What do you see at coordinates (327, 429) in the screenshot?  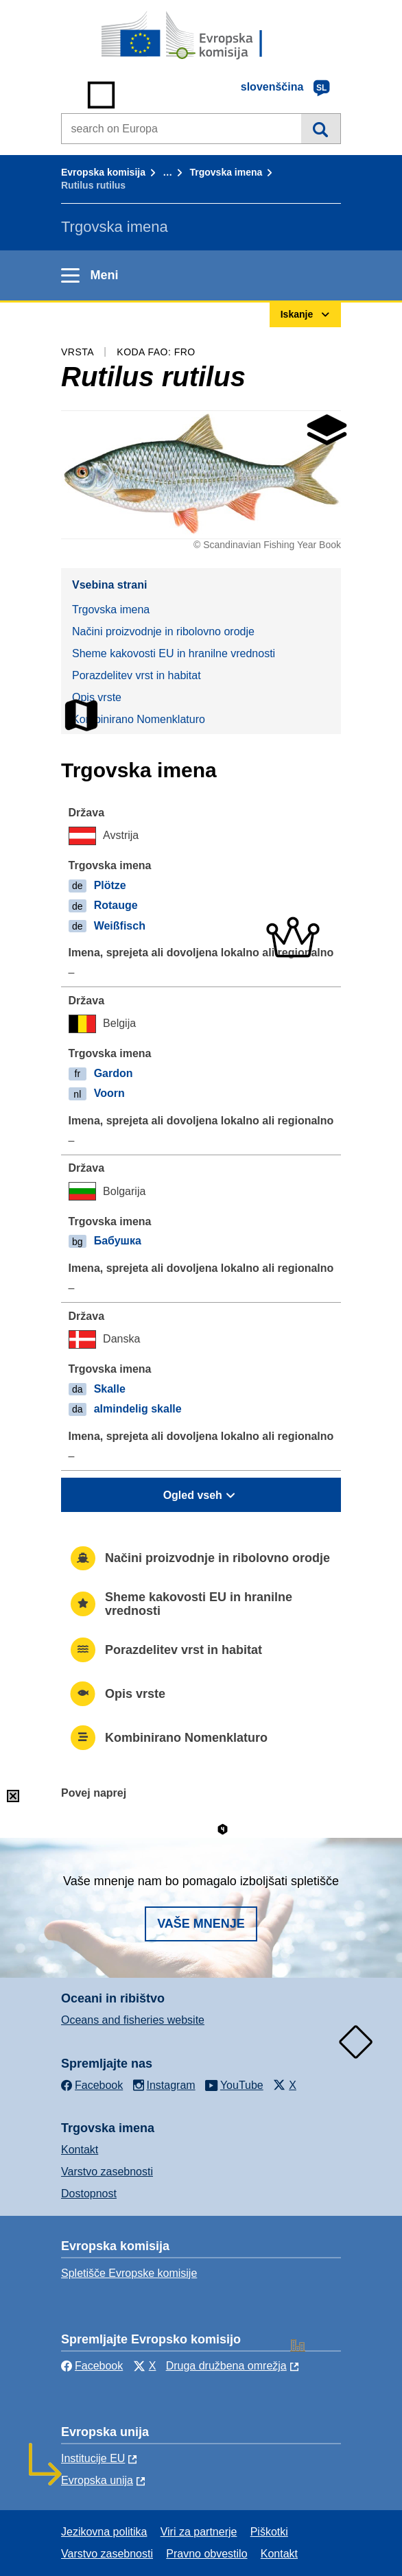 I see `view stacked layers or items` at bounding box center [327, 429].